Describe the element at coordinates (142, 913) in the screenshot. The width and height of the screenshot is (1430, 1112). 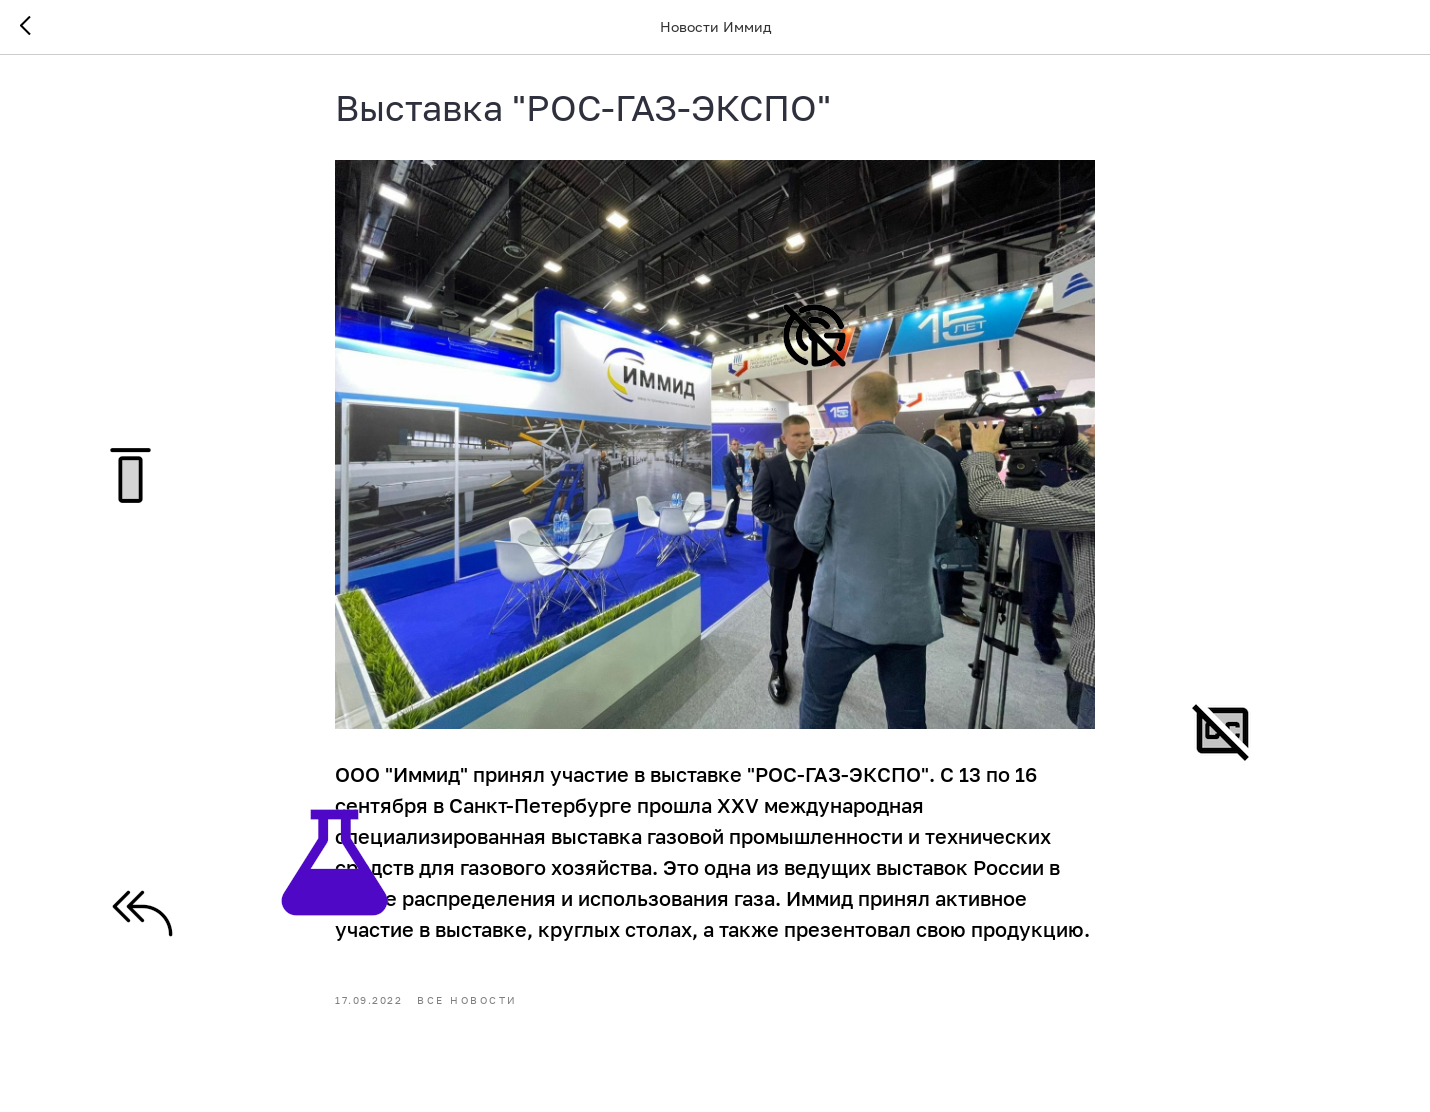
I see `reply all to a message or email` at that location.